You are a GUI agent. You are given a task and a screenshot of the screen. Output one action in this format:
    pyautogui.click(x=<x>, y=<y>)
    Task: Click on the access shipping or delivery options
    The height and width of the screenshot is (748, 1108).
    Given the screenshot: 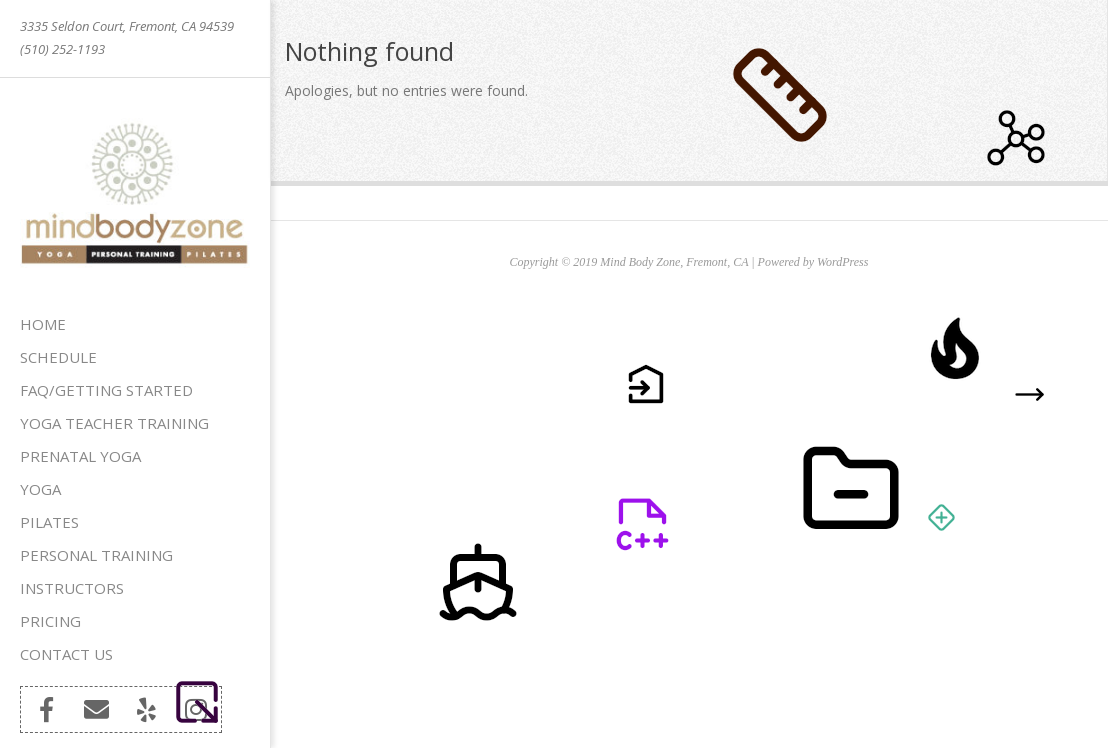 What is the action you would take?
    pyautogui.click(x=478, y=582)
    